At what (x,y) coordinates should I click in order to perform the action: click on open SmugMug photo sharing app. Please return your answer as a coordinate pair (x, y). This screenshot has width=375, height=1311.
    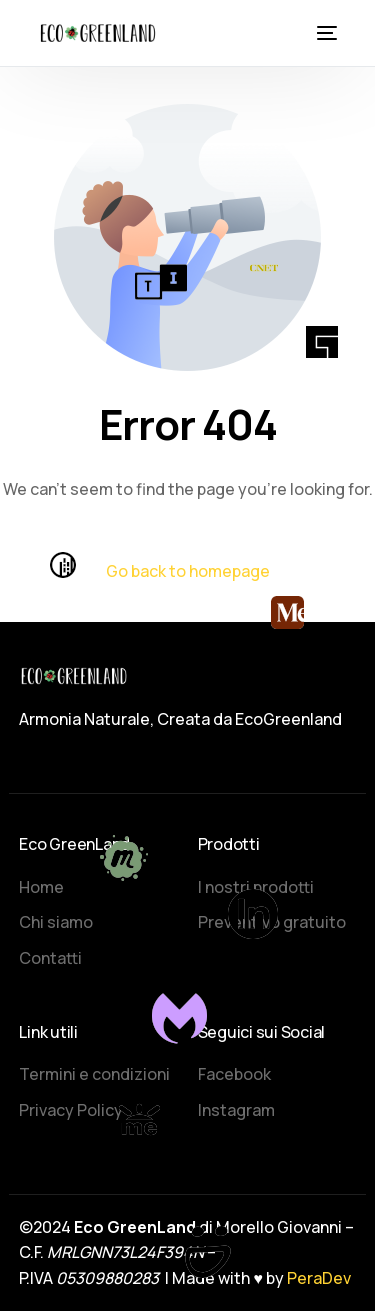
    Looking at the image, I should click on (208, 1252).